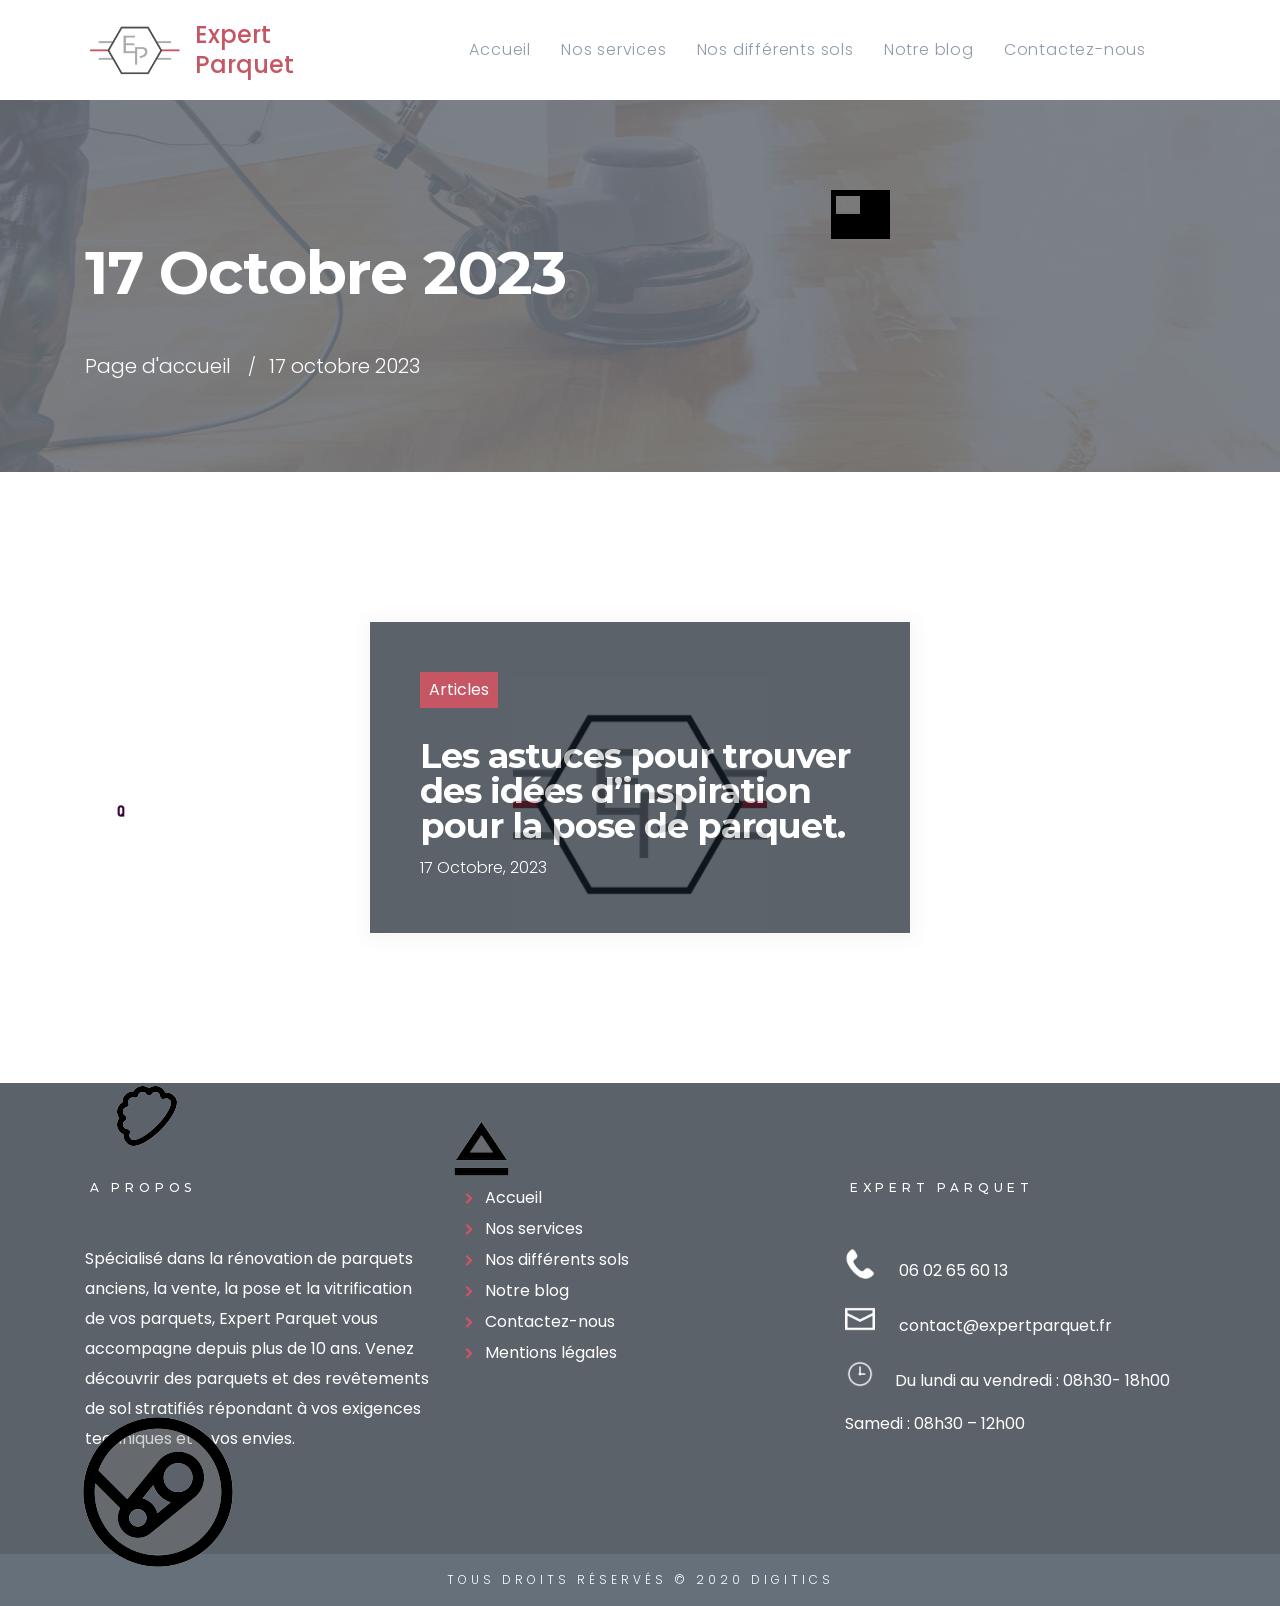 The width and height of the screenshot is (1280, 1606). I want to click on view featured video content, so click(860, 214).